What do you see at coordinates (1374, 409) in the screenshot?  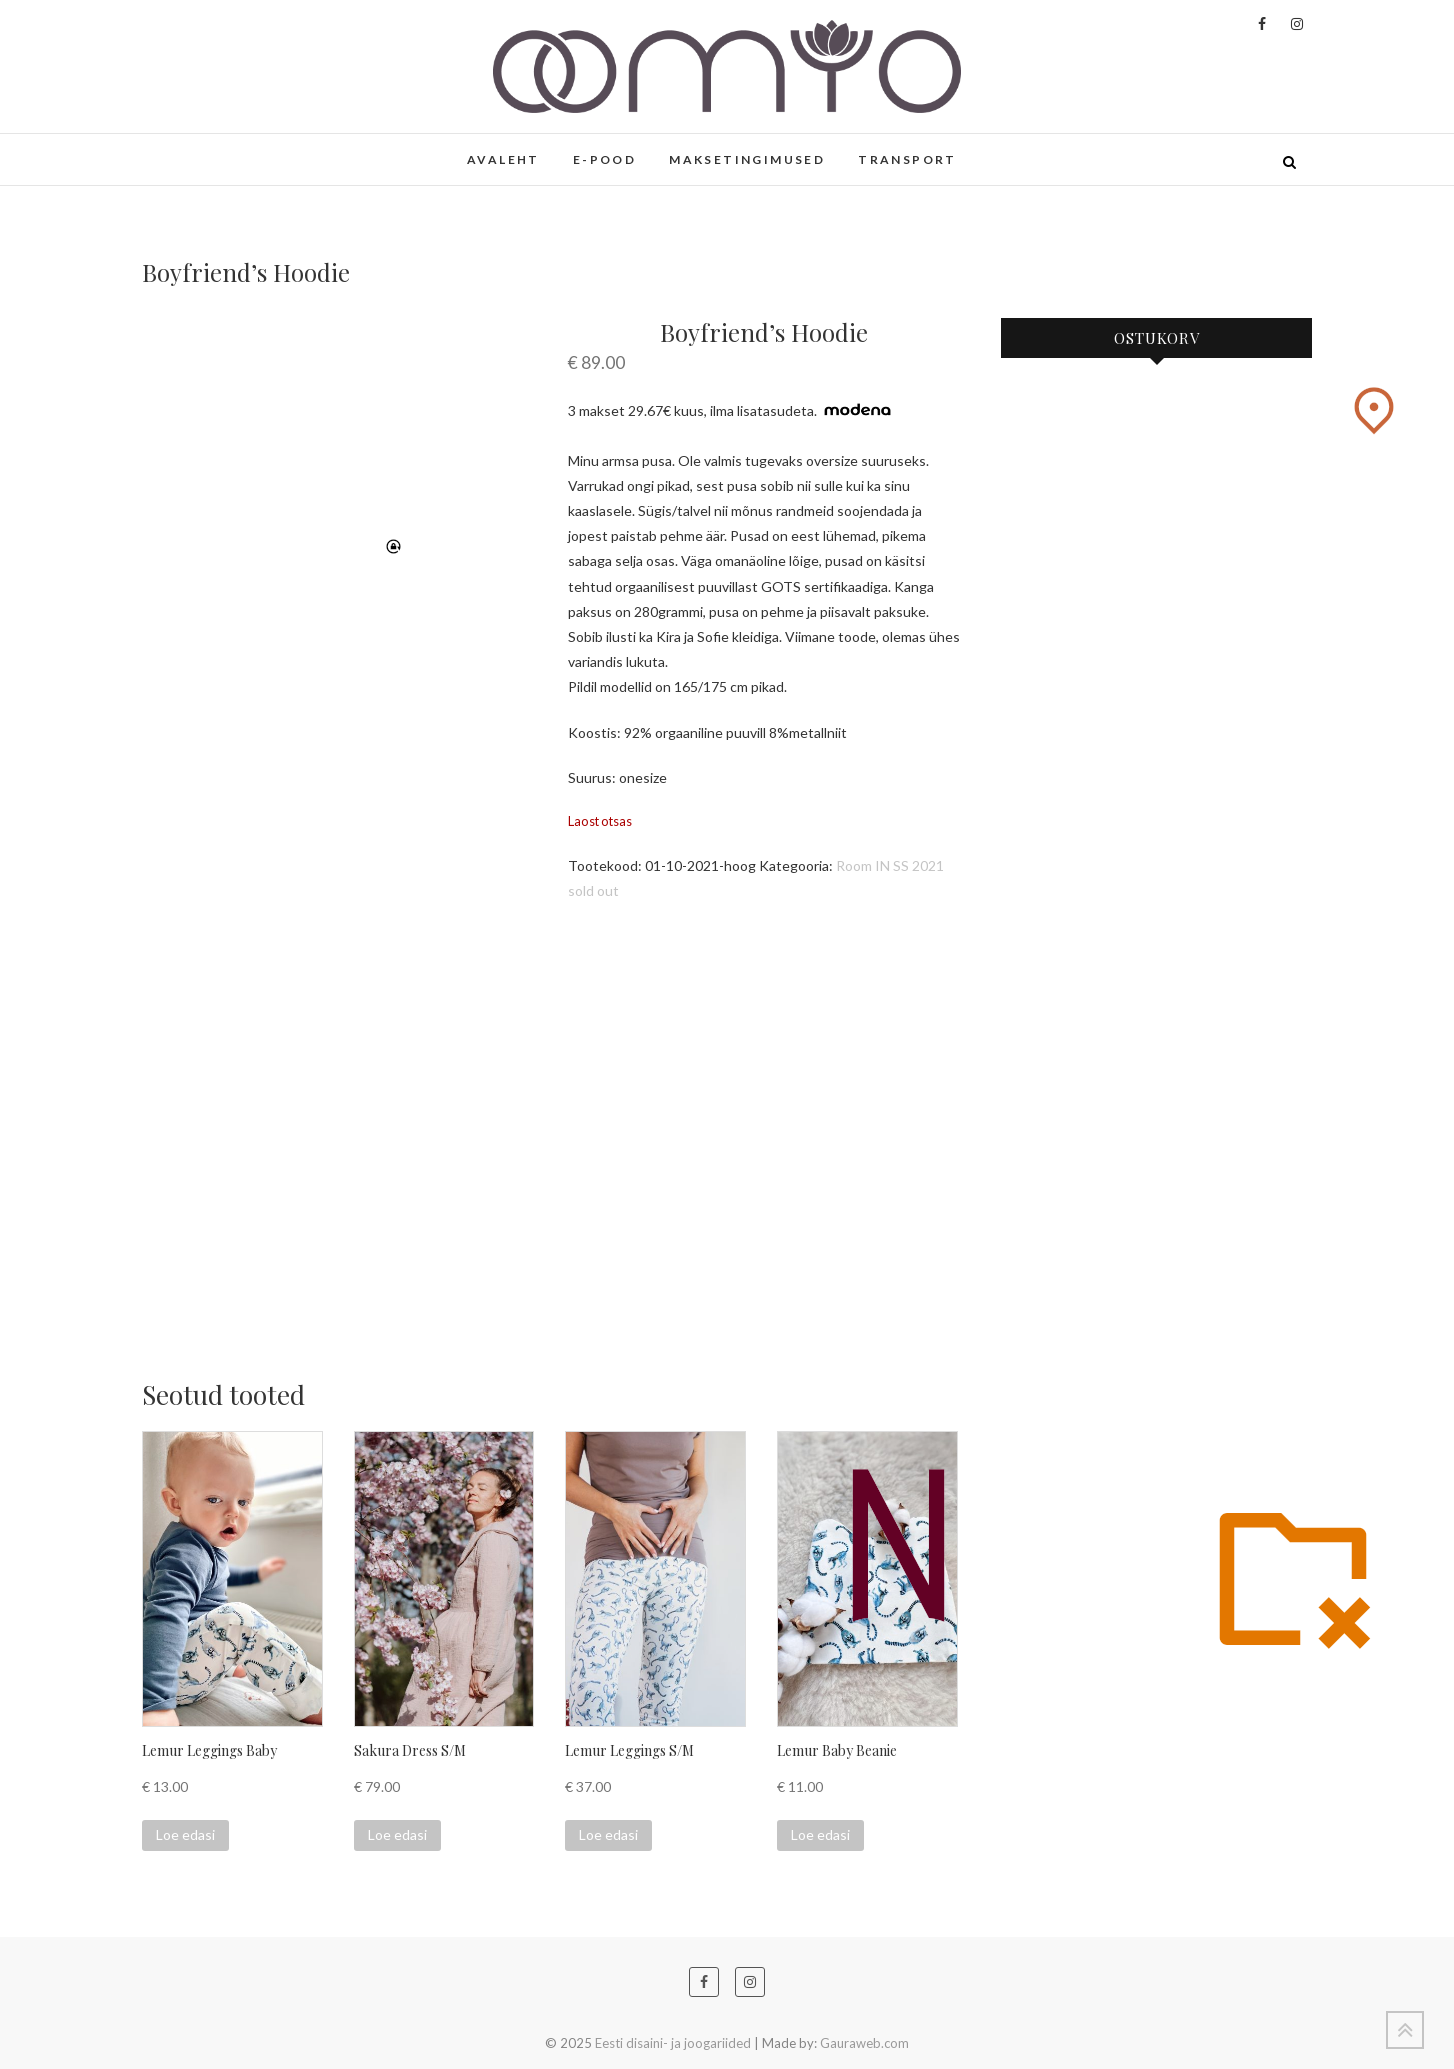 I see `view or select a location on the map` at bounding box center [1374, 409].